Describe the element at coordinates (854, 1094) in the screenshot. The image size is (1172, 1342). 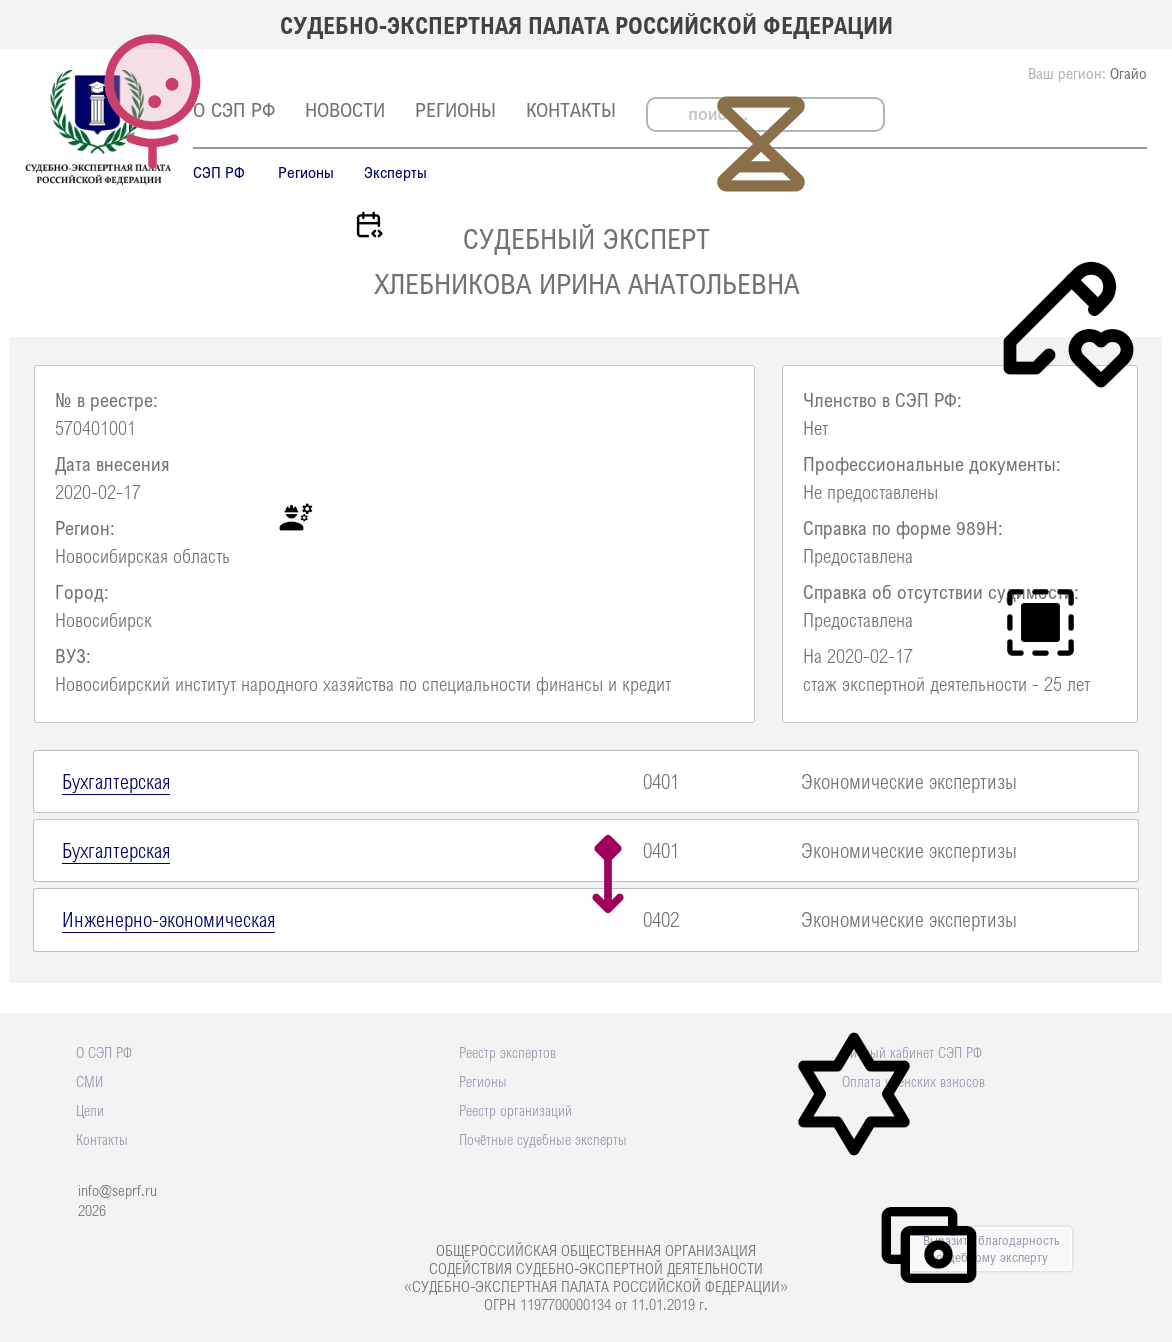
I see `indicates jewish or kosher-related content` at that location.